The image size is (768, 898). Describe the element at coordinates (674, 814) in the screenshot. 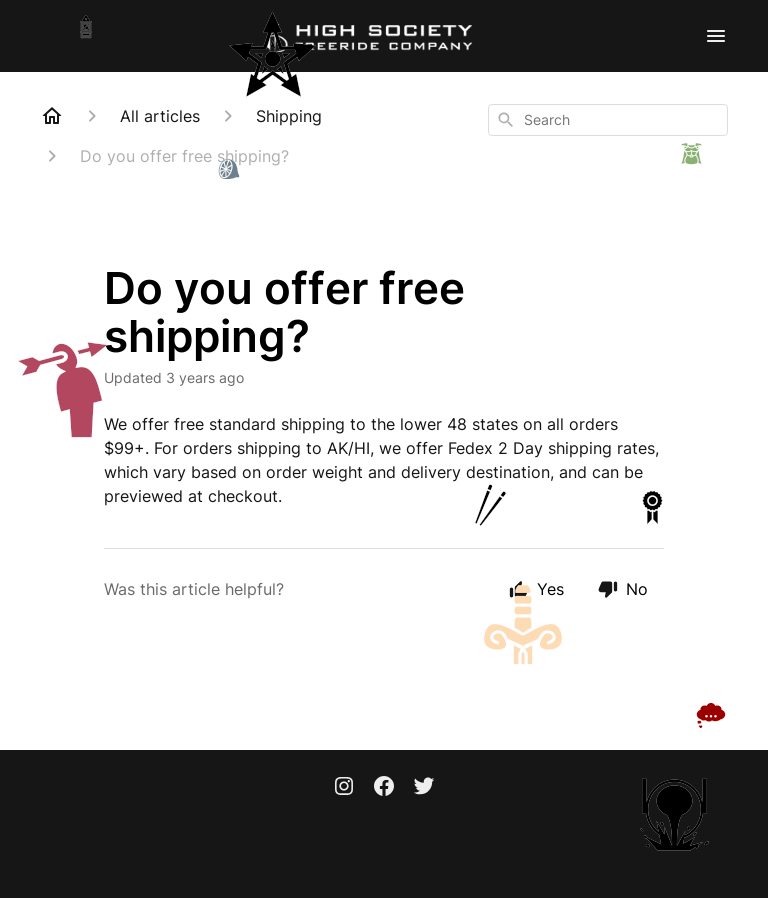

I see `smelting or metalworking process in progress` at that location.